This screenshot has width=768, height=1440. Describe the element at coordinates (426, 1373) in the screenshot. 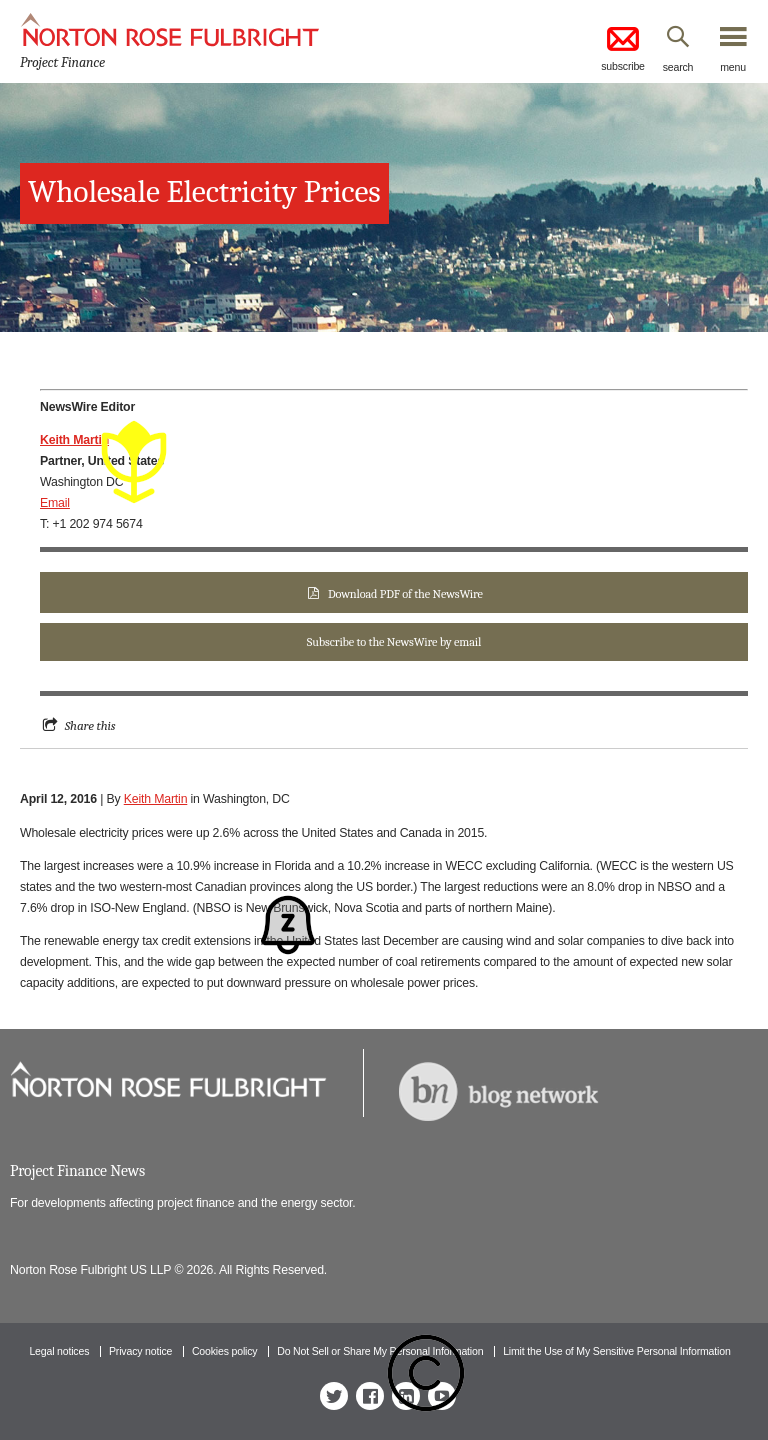

I see `indicates copyrighted content` at that location.